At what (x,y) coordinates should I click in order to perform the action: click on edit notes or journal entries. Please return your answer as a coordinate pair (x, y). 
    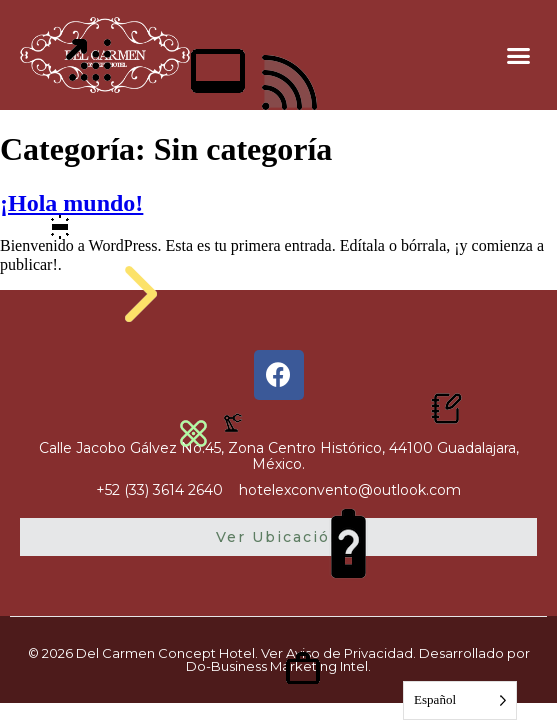
    Looking at the image, I should click on (446, 408).